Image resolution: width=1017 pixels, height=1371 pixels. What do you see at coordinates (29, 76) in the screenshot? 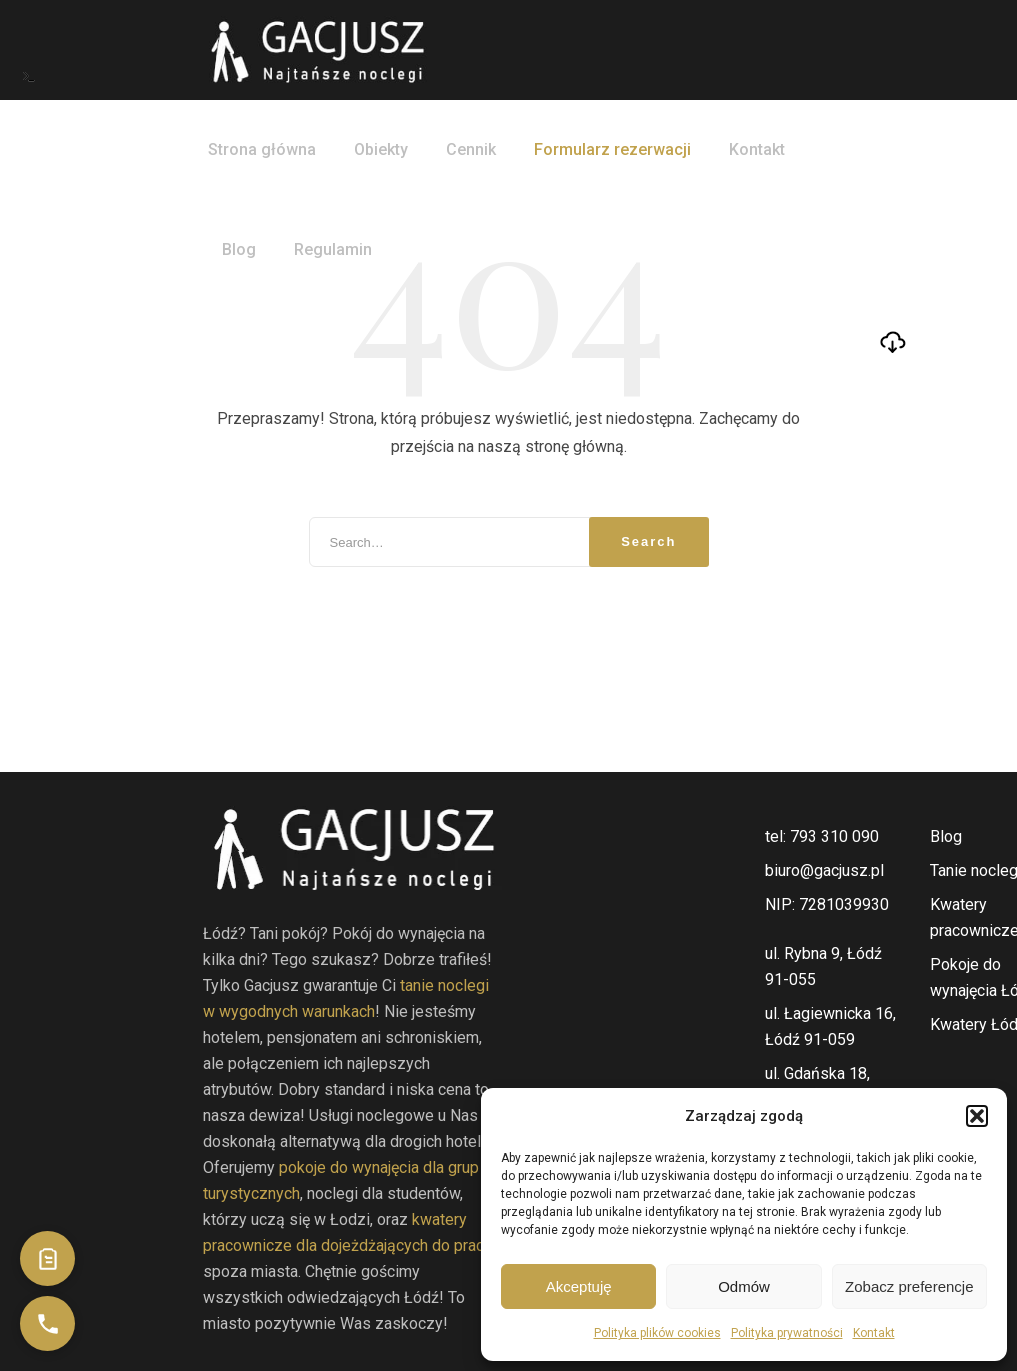
I see `open terminal or command line interface` at bounding box center [29, 76].